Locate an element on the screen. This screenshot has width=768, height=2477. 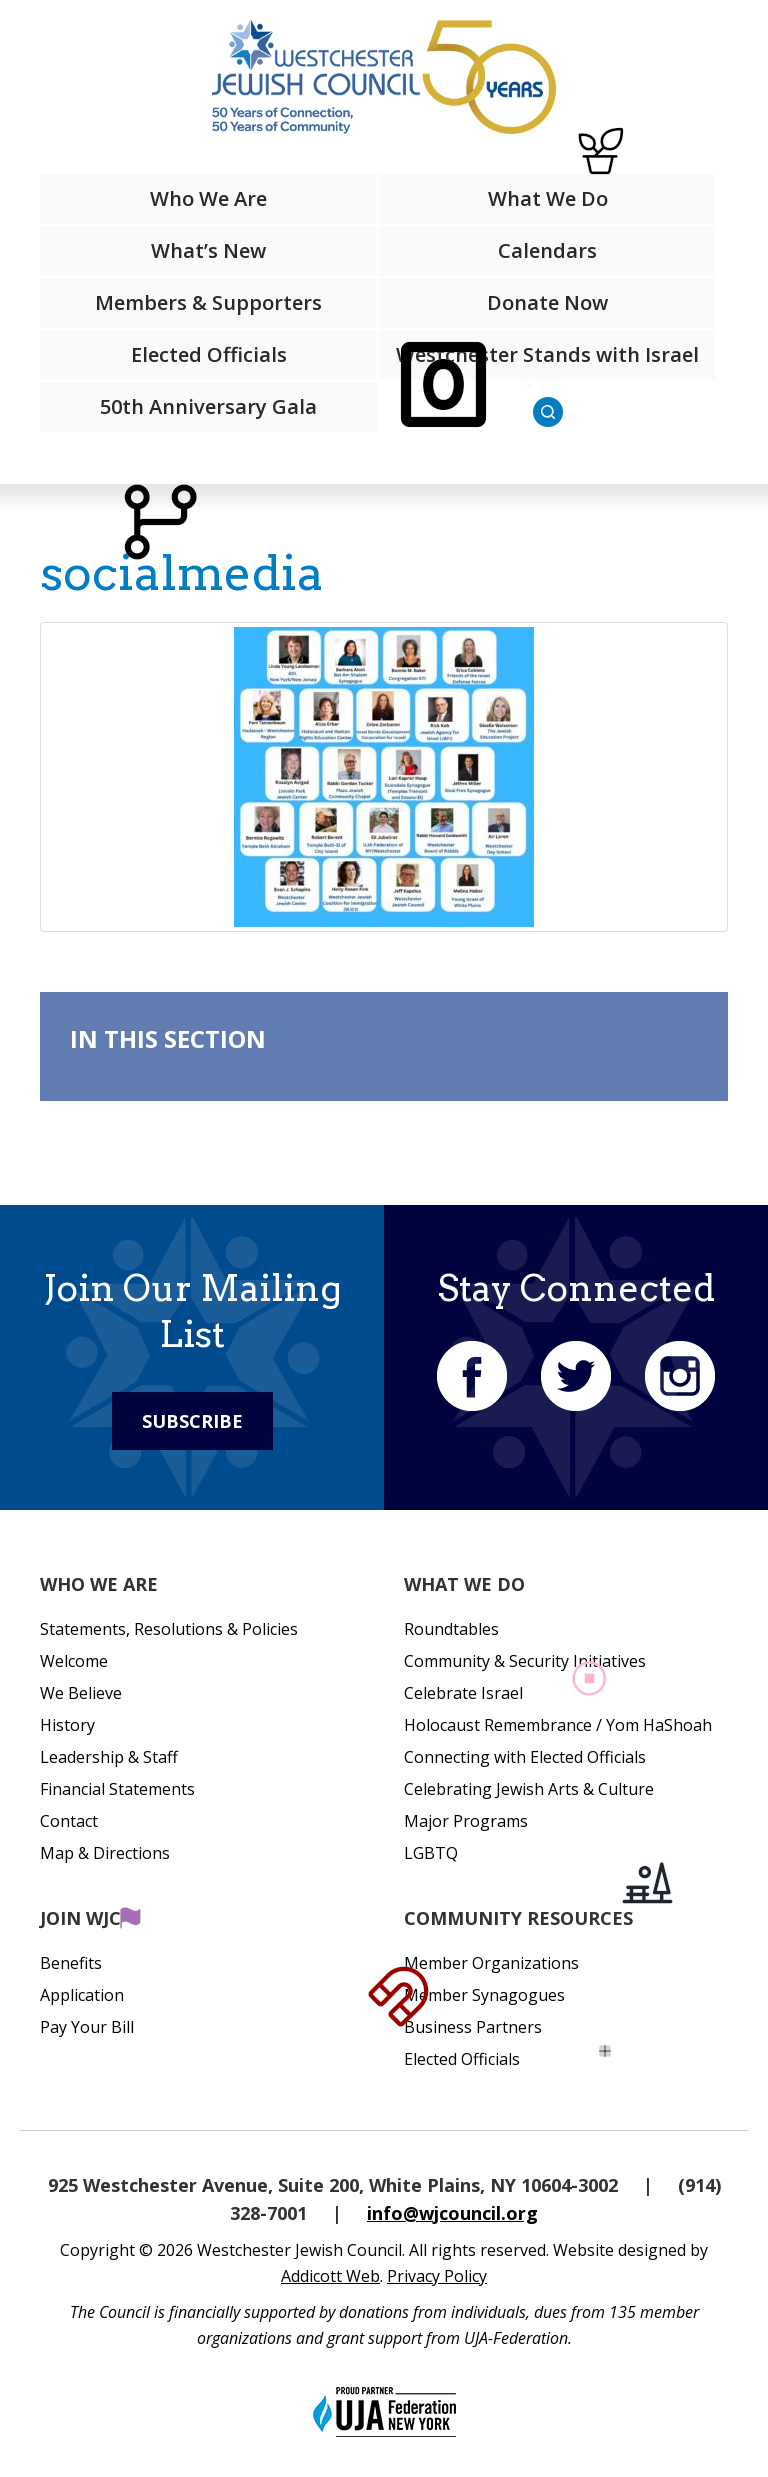
indicates zero items or count is located at coordinates (443, 384).